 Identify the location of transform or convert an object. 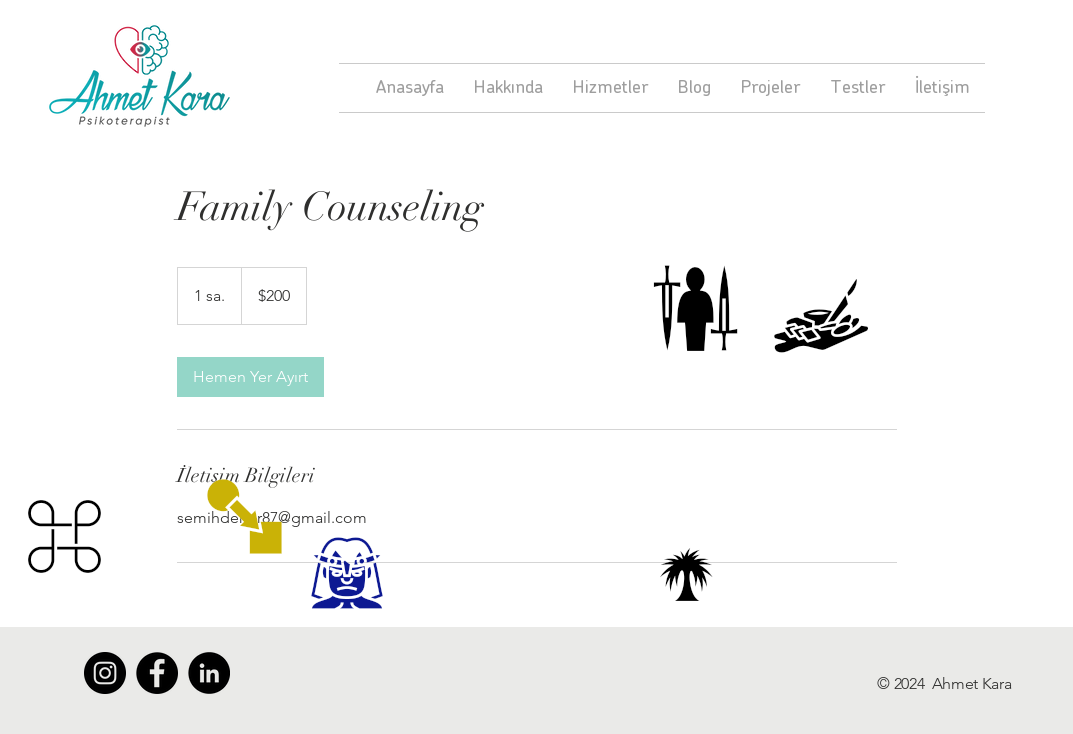
(244, 516).